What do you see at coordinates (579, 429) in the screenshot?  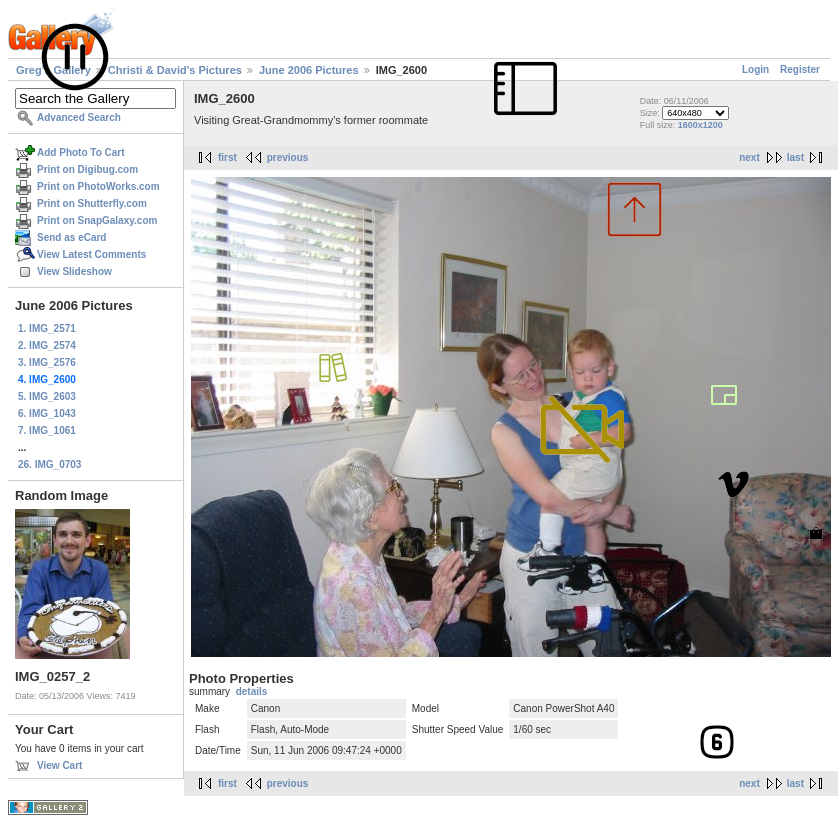 I see `turn off camera or disable video` at bounding box center [579, 429].